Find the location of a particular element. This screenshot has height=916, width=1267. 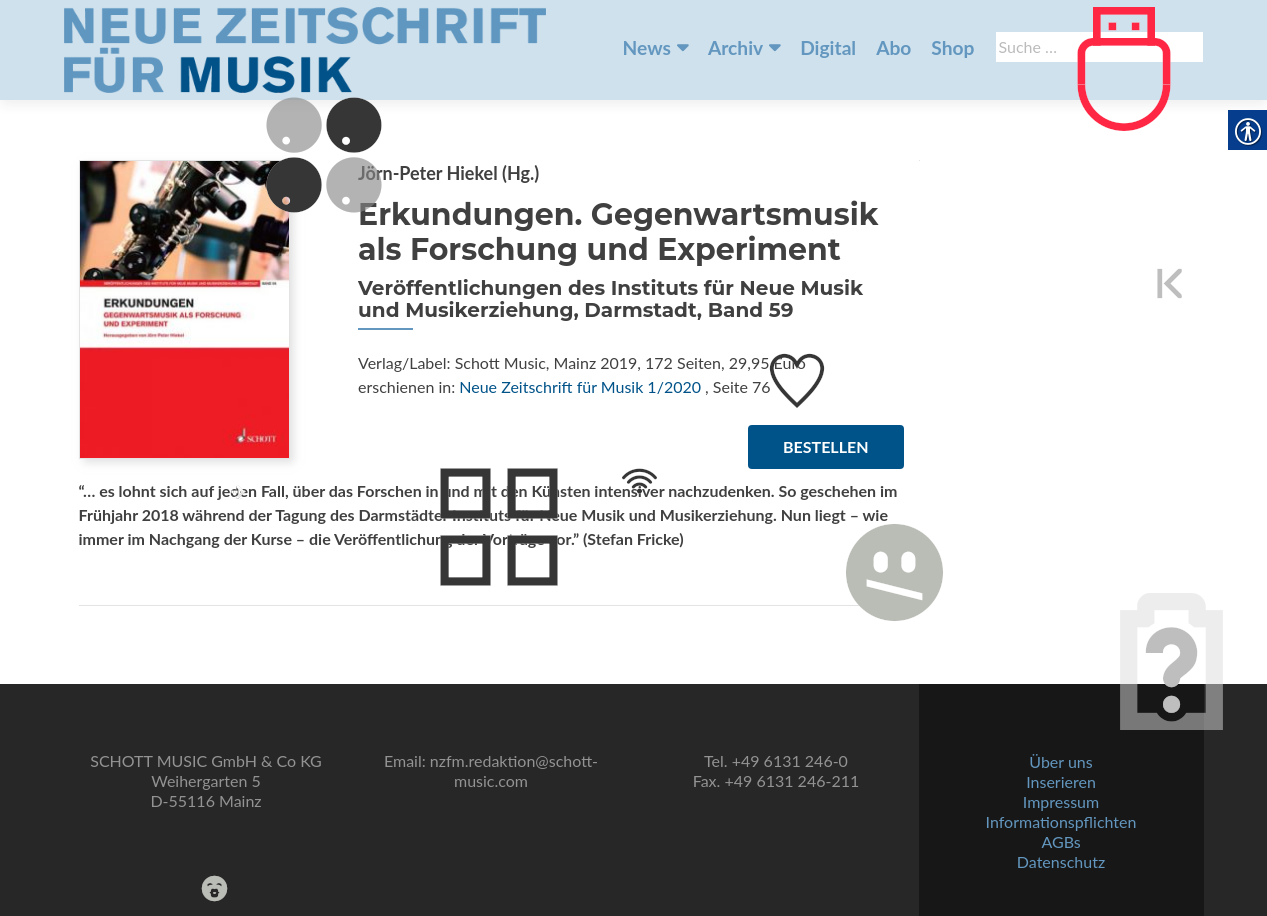

go back to the previous screen or page is located at coordinates (238, 492).